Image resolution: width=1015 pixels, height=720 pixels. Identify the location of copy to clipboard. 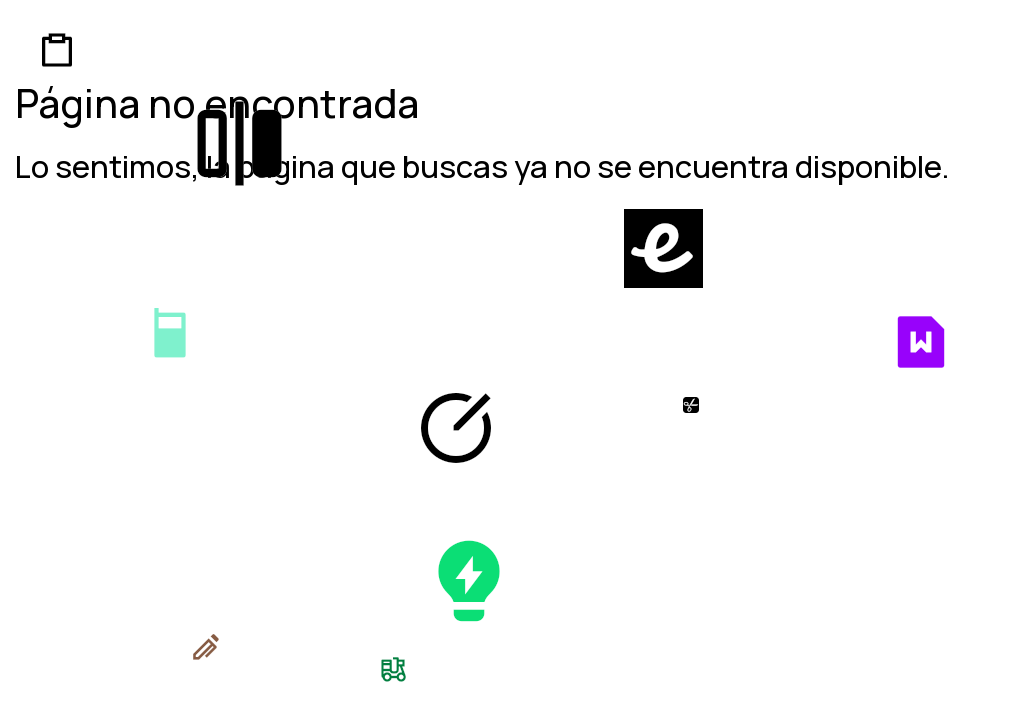
(57, 50).